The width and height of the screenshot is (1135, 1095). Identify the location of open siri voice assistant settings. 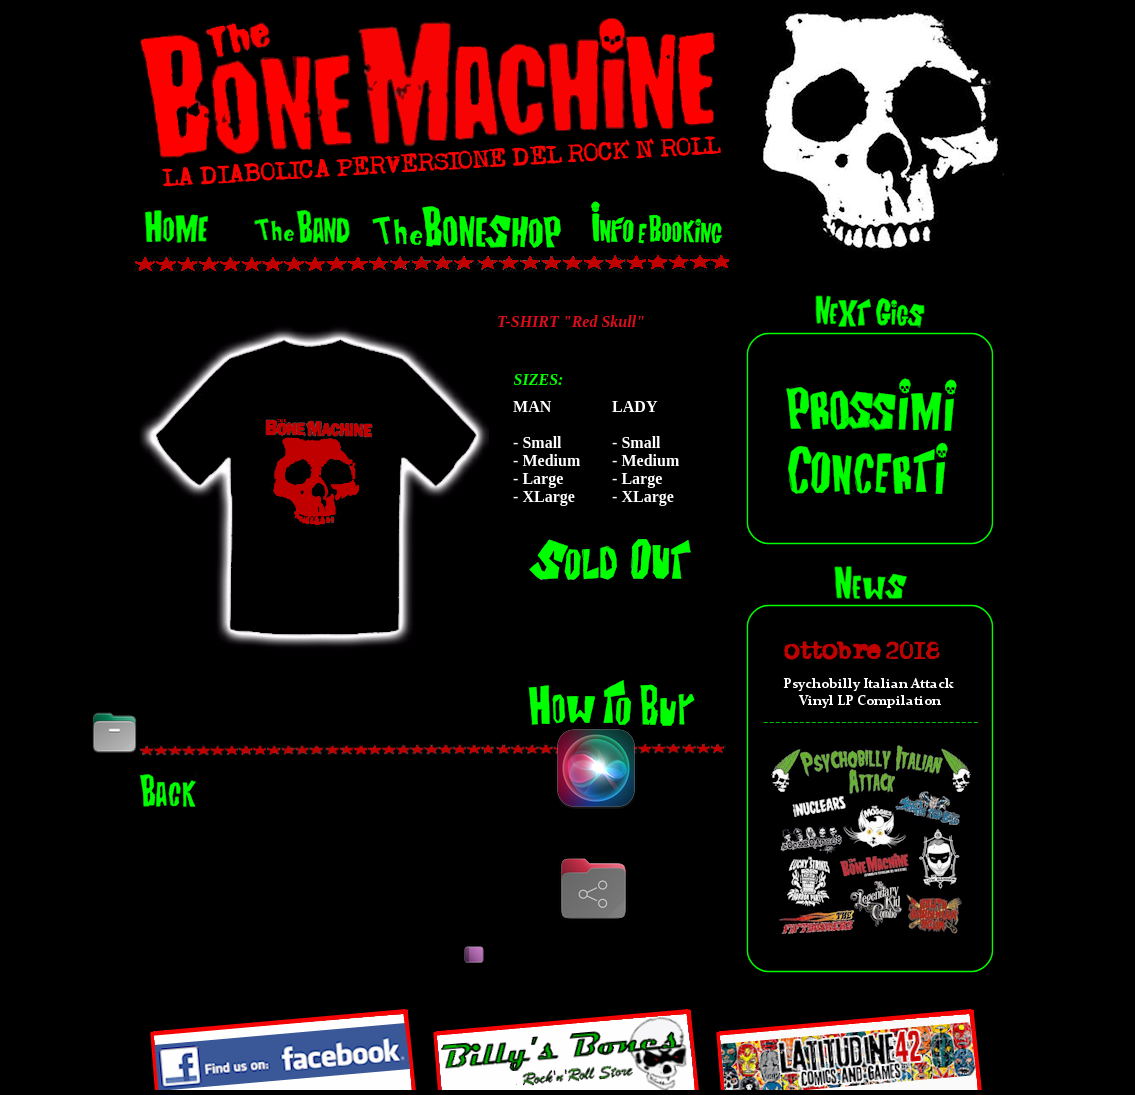
(596, 768).